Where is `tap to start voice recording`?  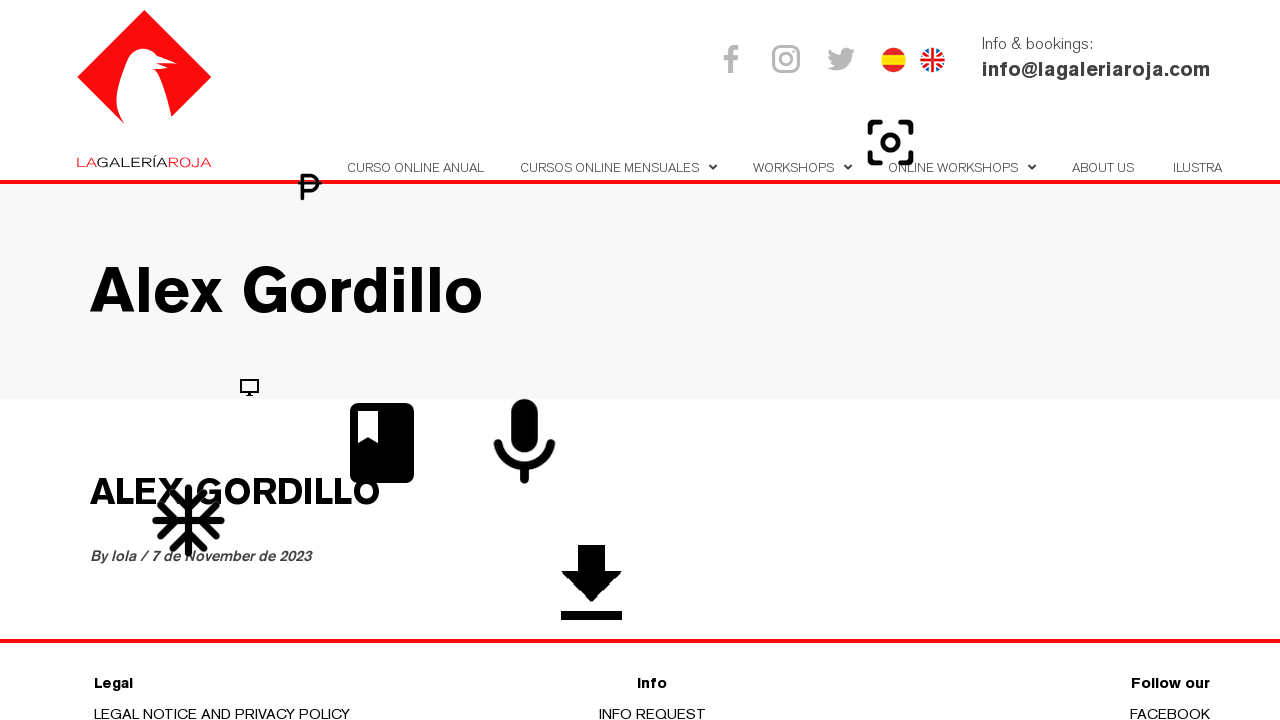 tap to start voice recording is located at coordinates (524, 443).